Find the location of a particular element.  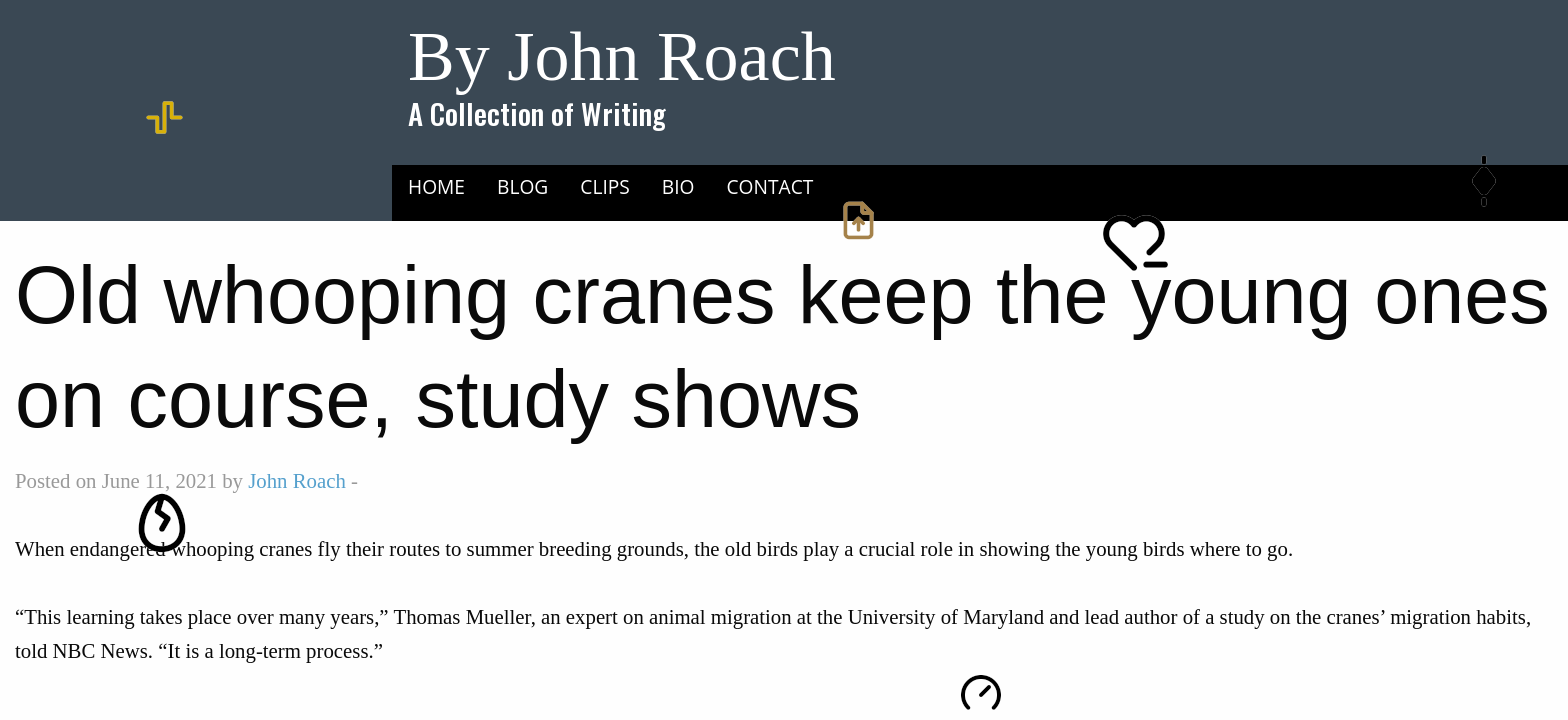

toggle square wave signal output is located at coordinates (164, 117).